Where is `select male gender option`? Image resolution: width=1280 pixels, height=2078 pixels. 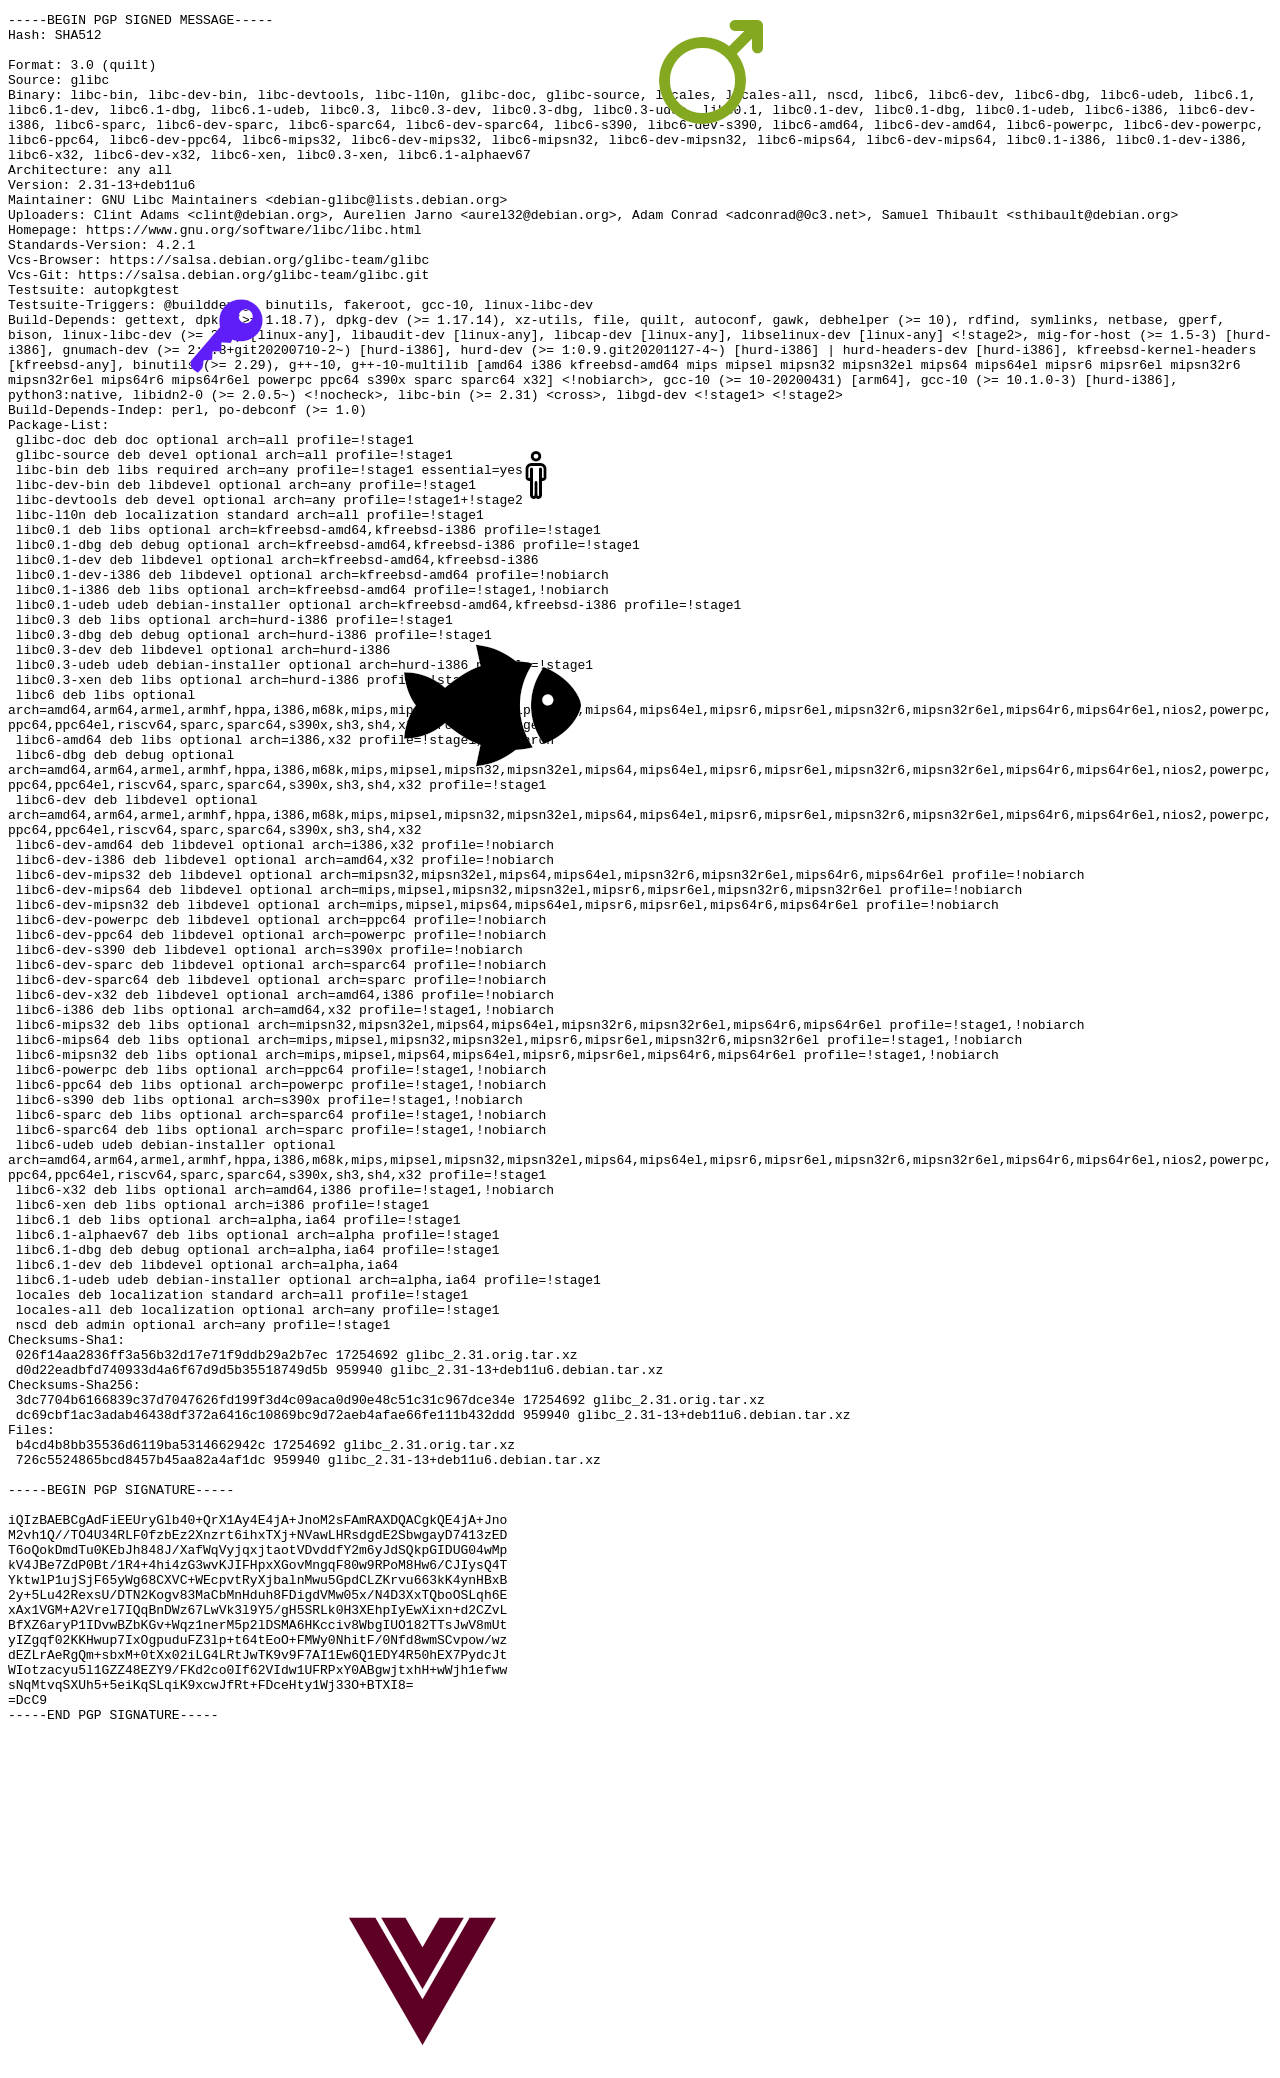
select male gender option is located at coordinates (711, 72).